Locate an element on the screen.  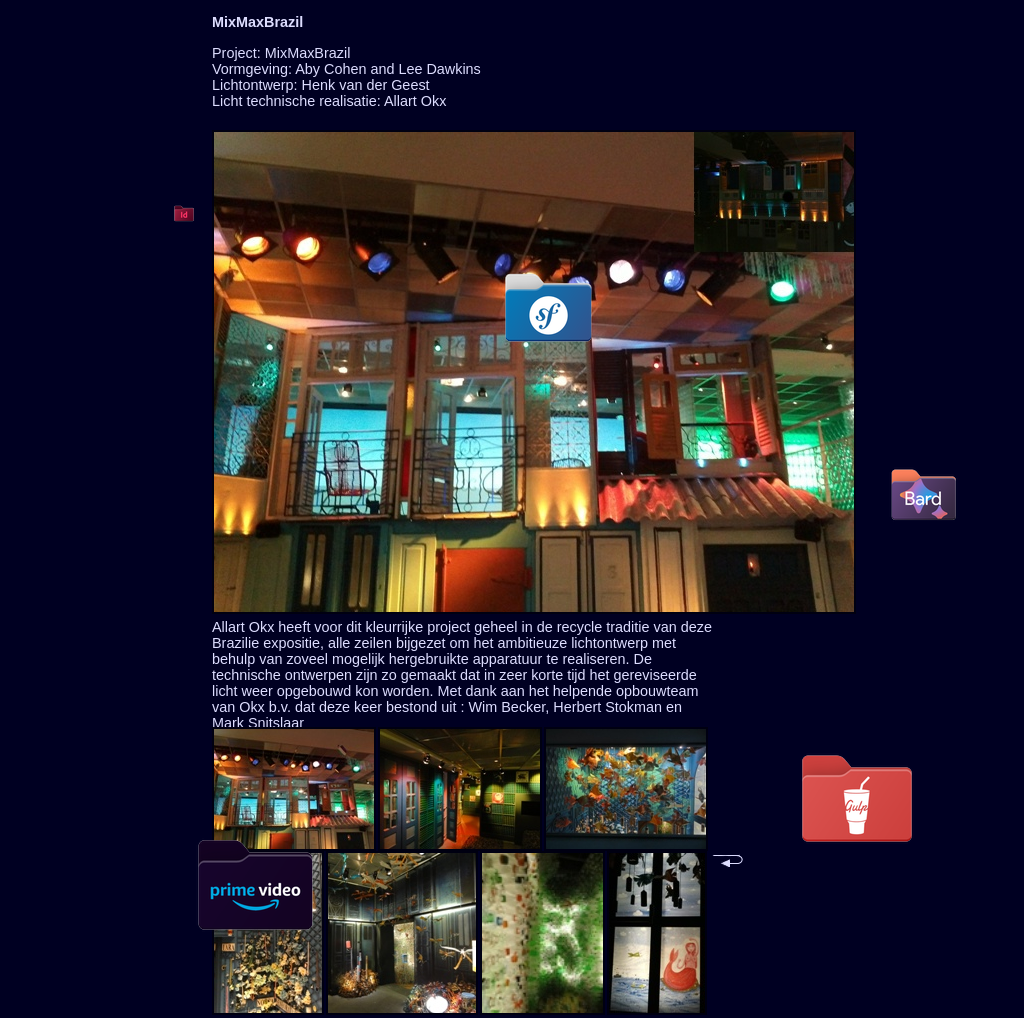
folder containing Google Bard AI files is located at coordinates (923, 496).